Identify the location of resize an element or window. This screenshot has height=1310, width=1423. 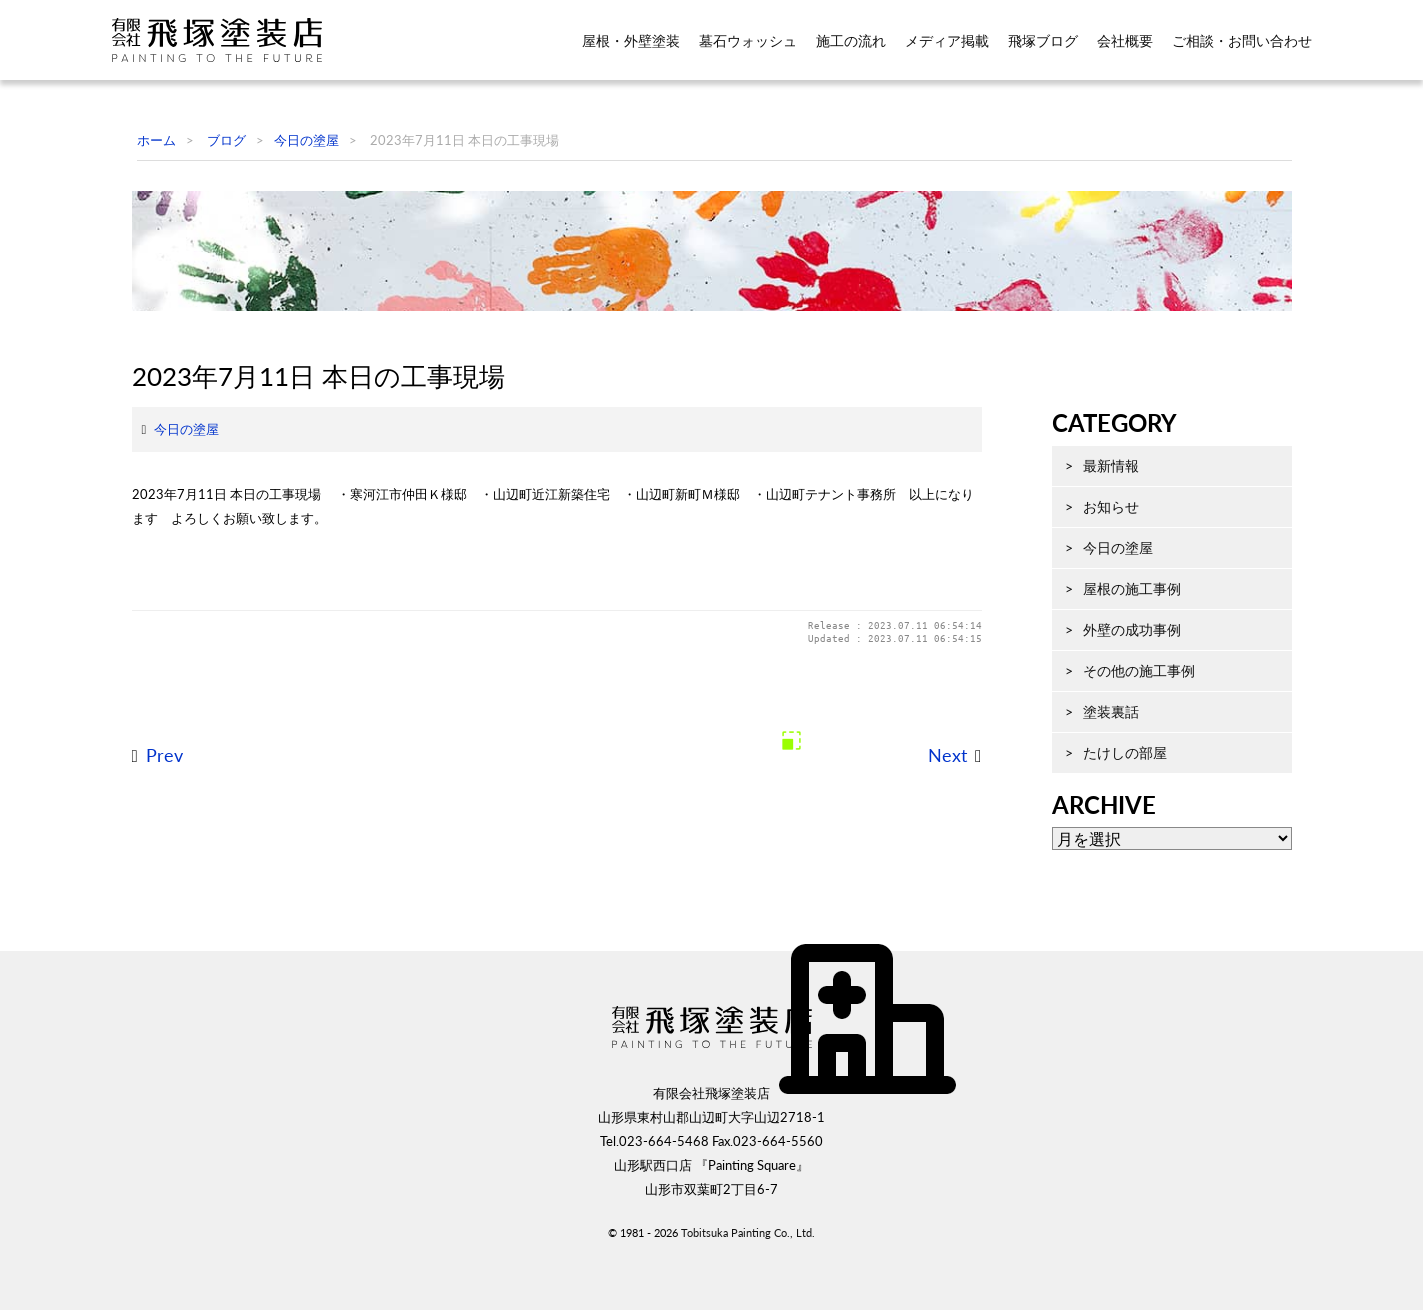
(791, 740).